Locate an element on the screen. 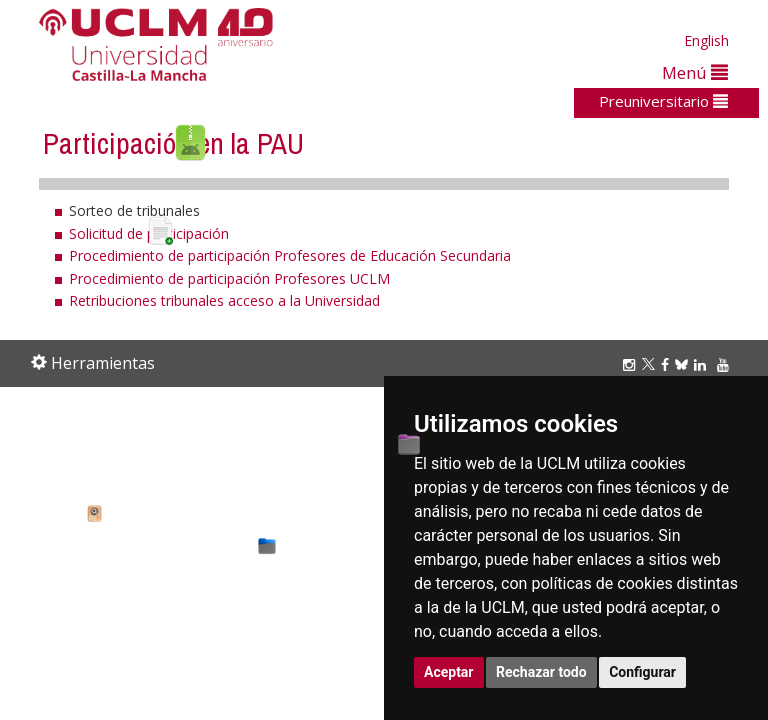 This screenshot has height=720, width=768. indicates a folder is ready to accept a dragged item is located at coordinates (267, 546).